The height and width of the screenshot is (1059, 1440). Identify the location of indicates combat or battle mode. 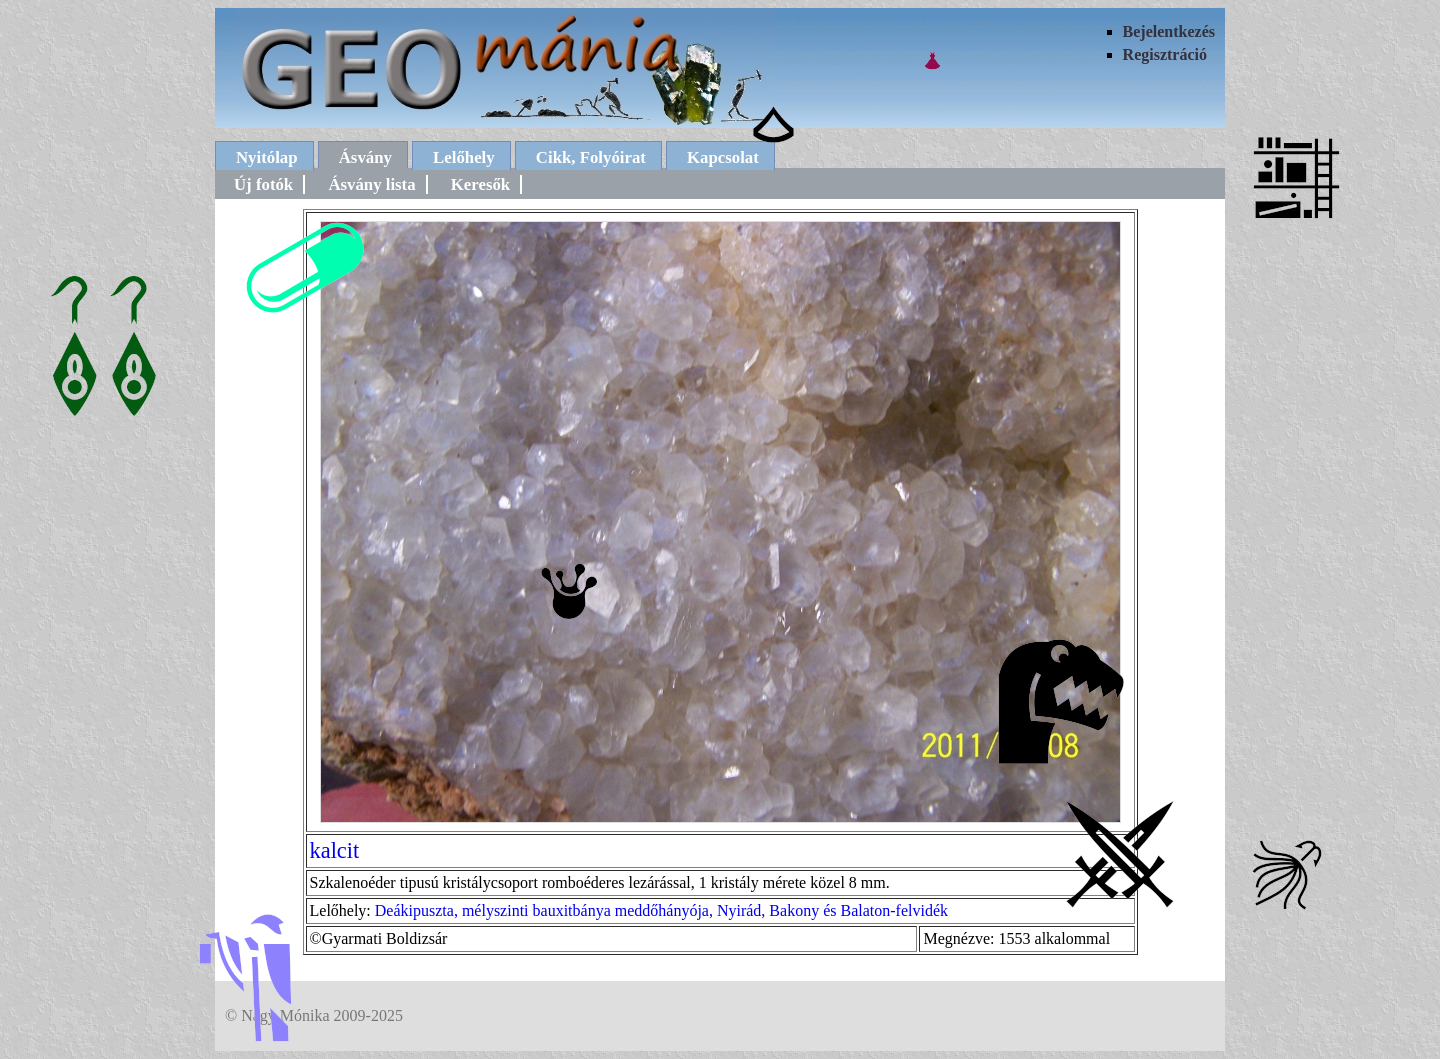
(1120, 856).